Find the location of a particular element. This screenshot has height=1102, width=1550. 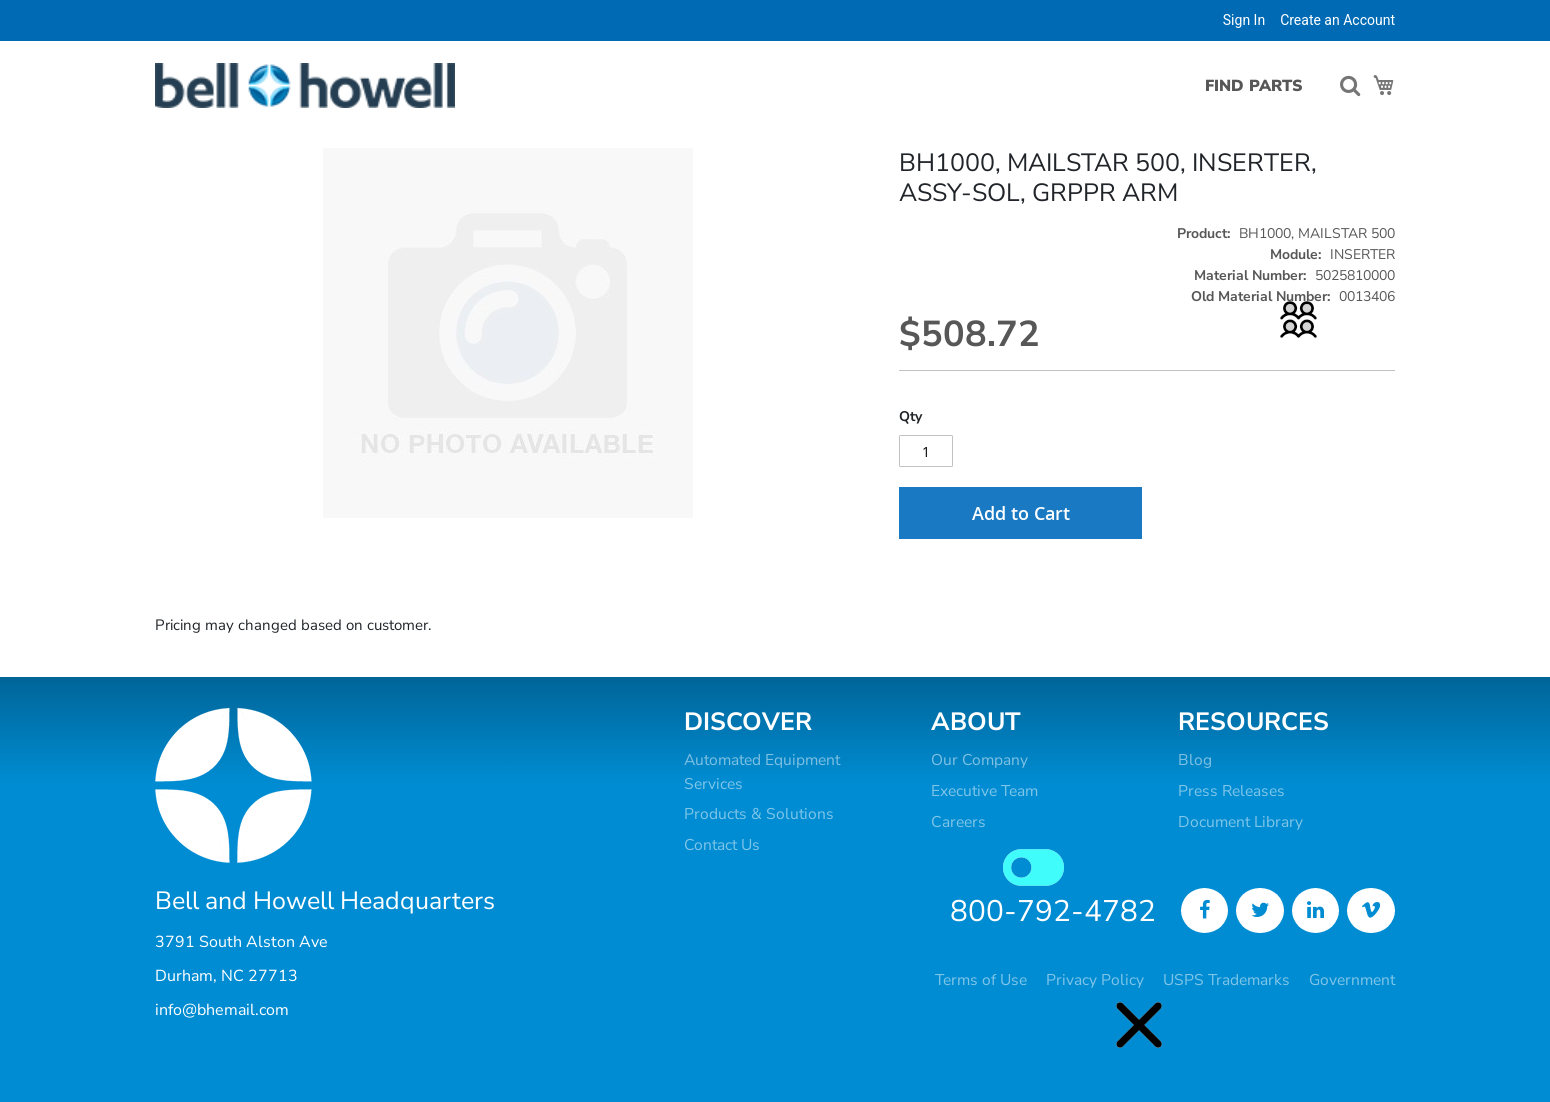

close a window or dialog is located at coordinates (1139, 1025).